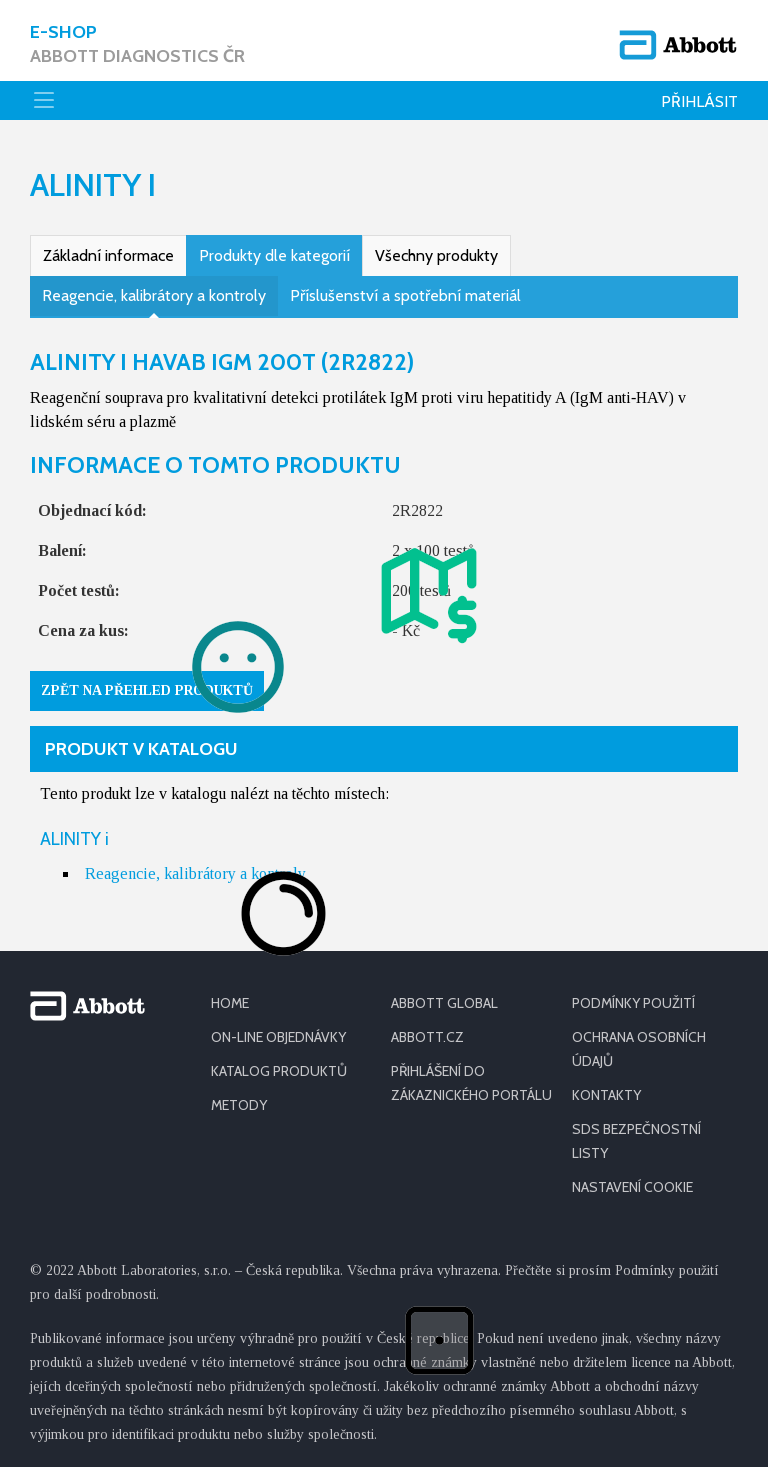 The width and height of the screenshot is (768, 1467). What do you see at coordinates (439, 1340) in the screenshot?
I see `roll the dice or generate a random result` at bounding box center [439, 1340].